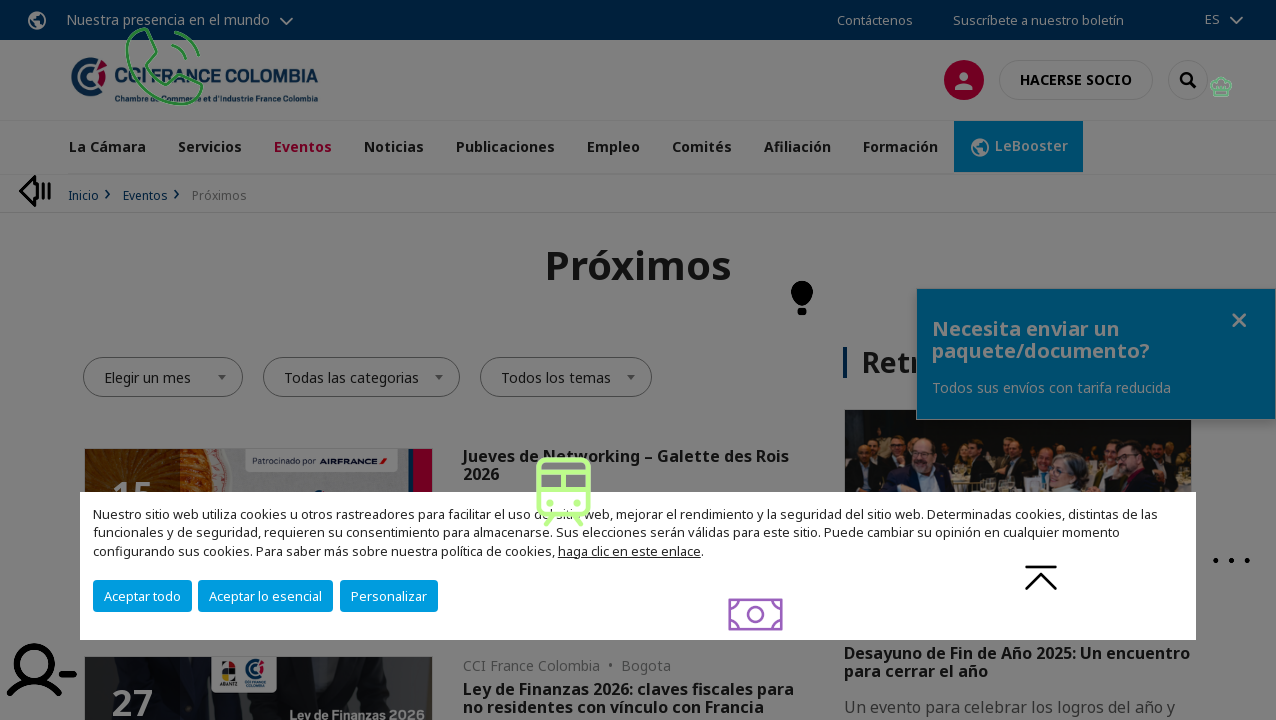  What do you see at coordinates (1231, 560) in the screenshot?
I see `open more options menu` at bounding box center [1231, 560].